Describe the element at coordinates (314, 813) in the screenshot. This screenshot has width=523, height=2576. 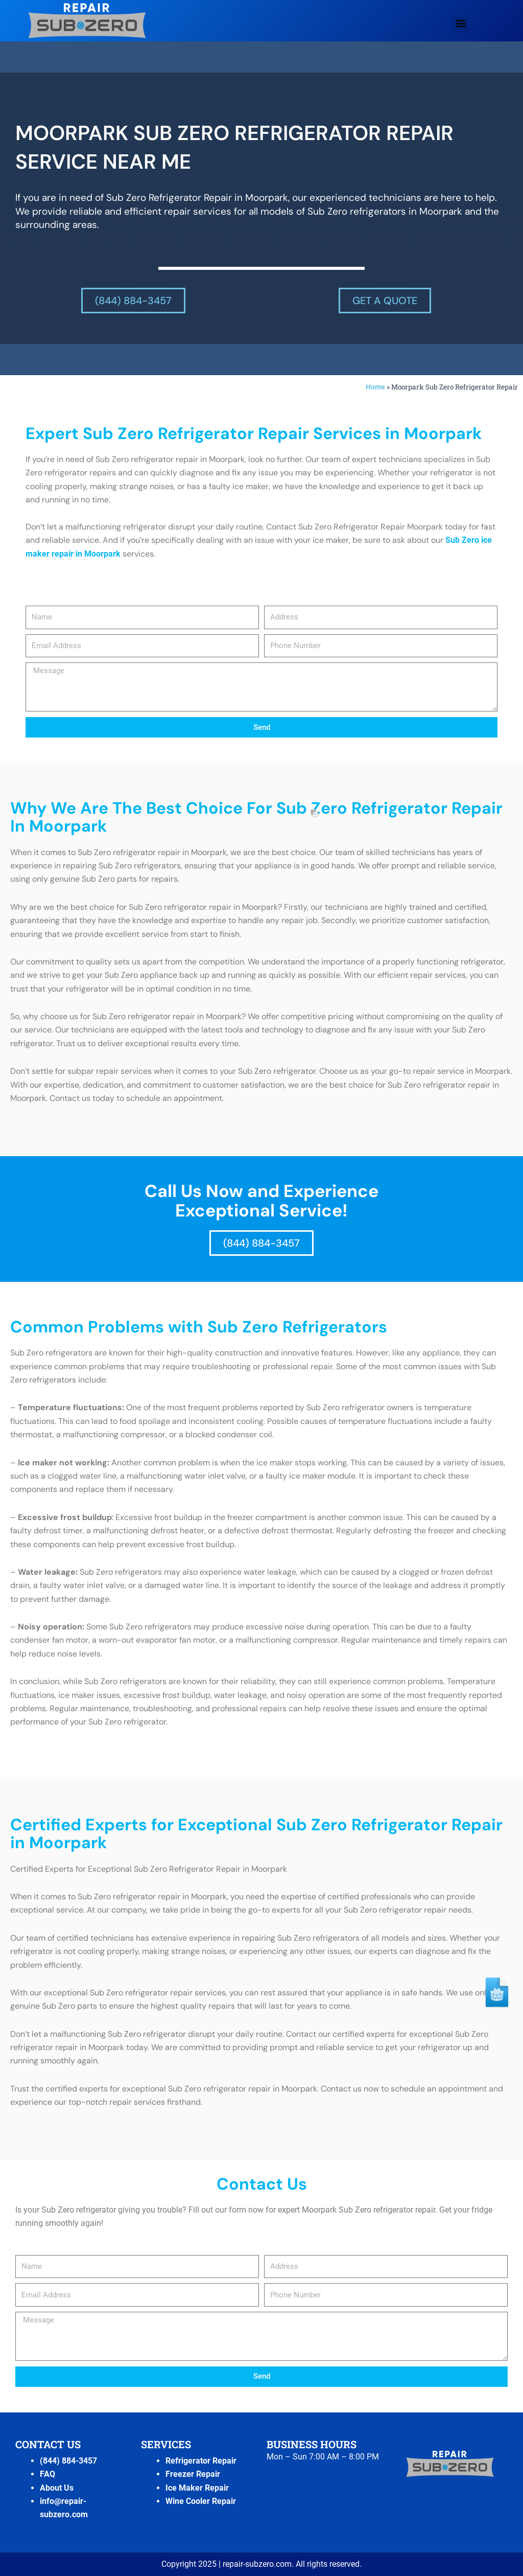
I see `paste content from clipboard` at that location.